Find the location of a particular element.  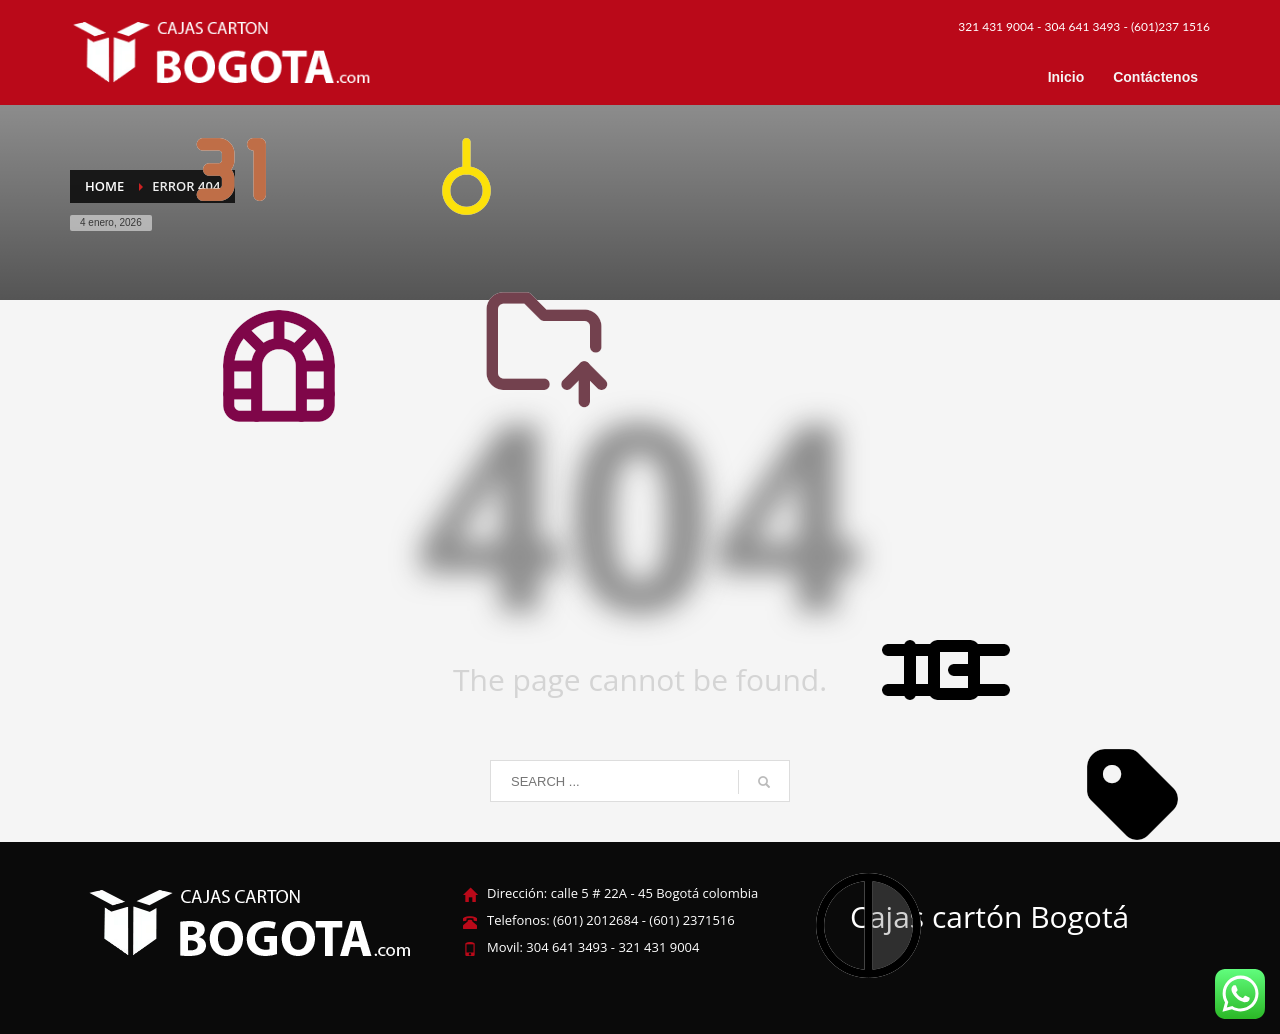

adjust clothing or accessory settings is located at coordinates (946, 670).